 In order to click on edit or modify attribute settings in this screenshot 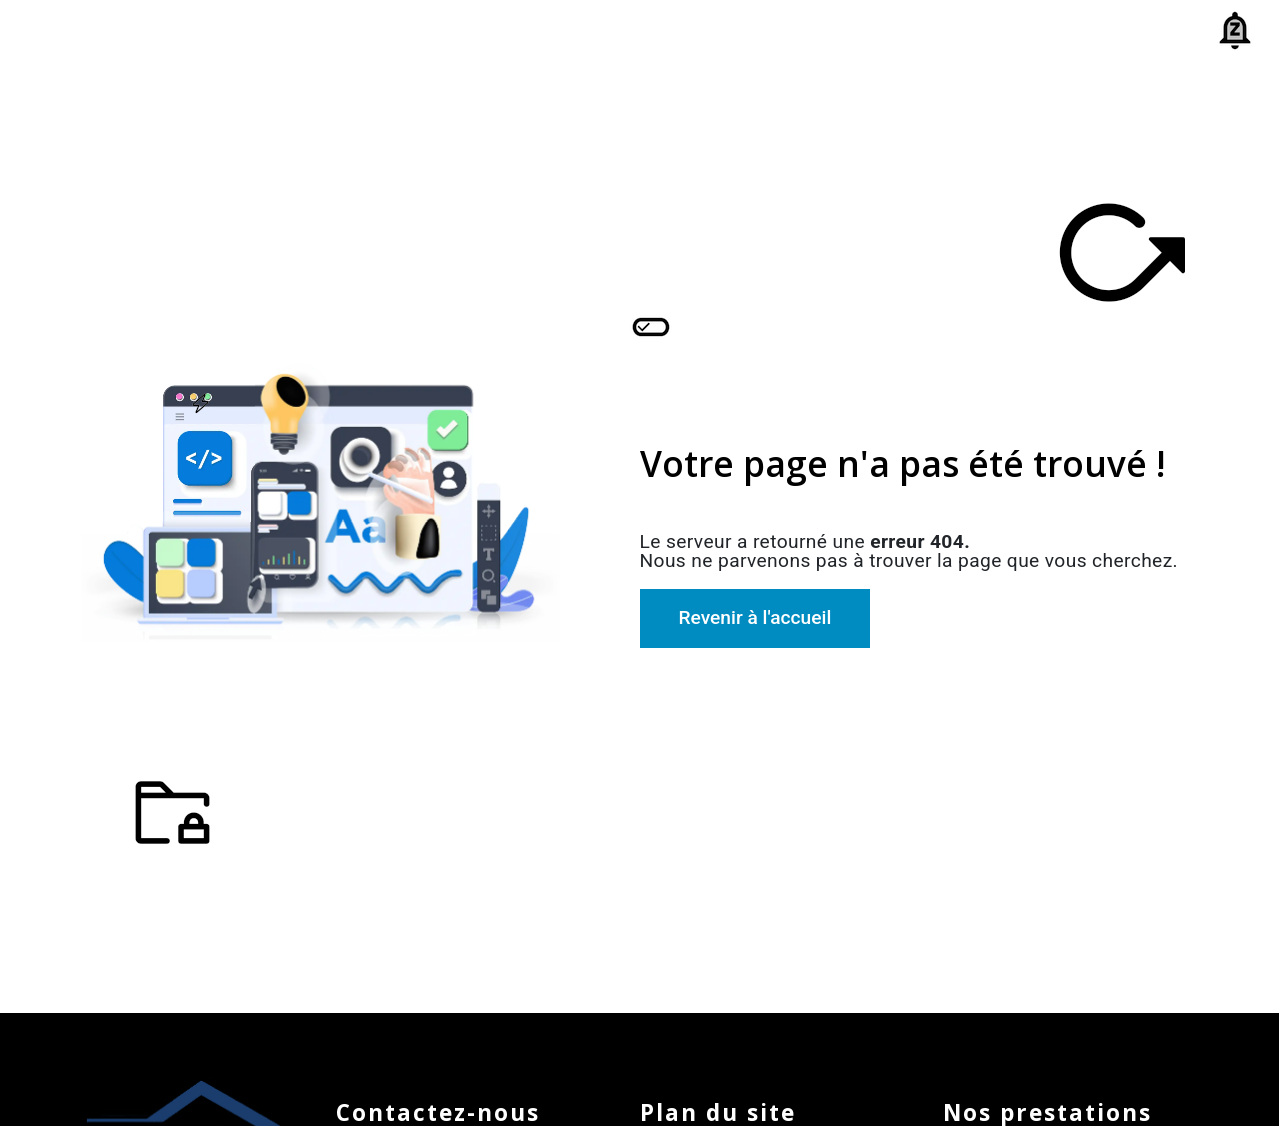, I will do `click(651, 327)`.